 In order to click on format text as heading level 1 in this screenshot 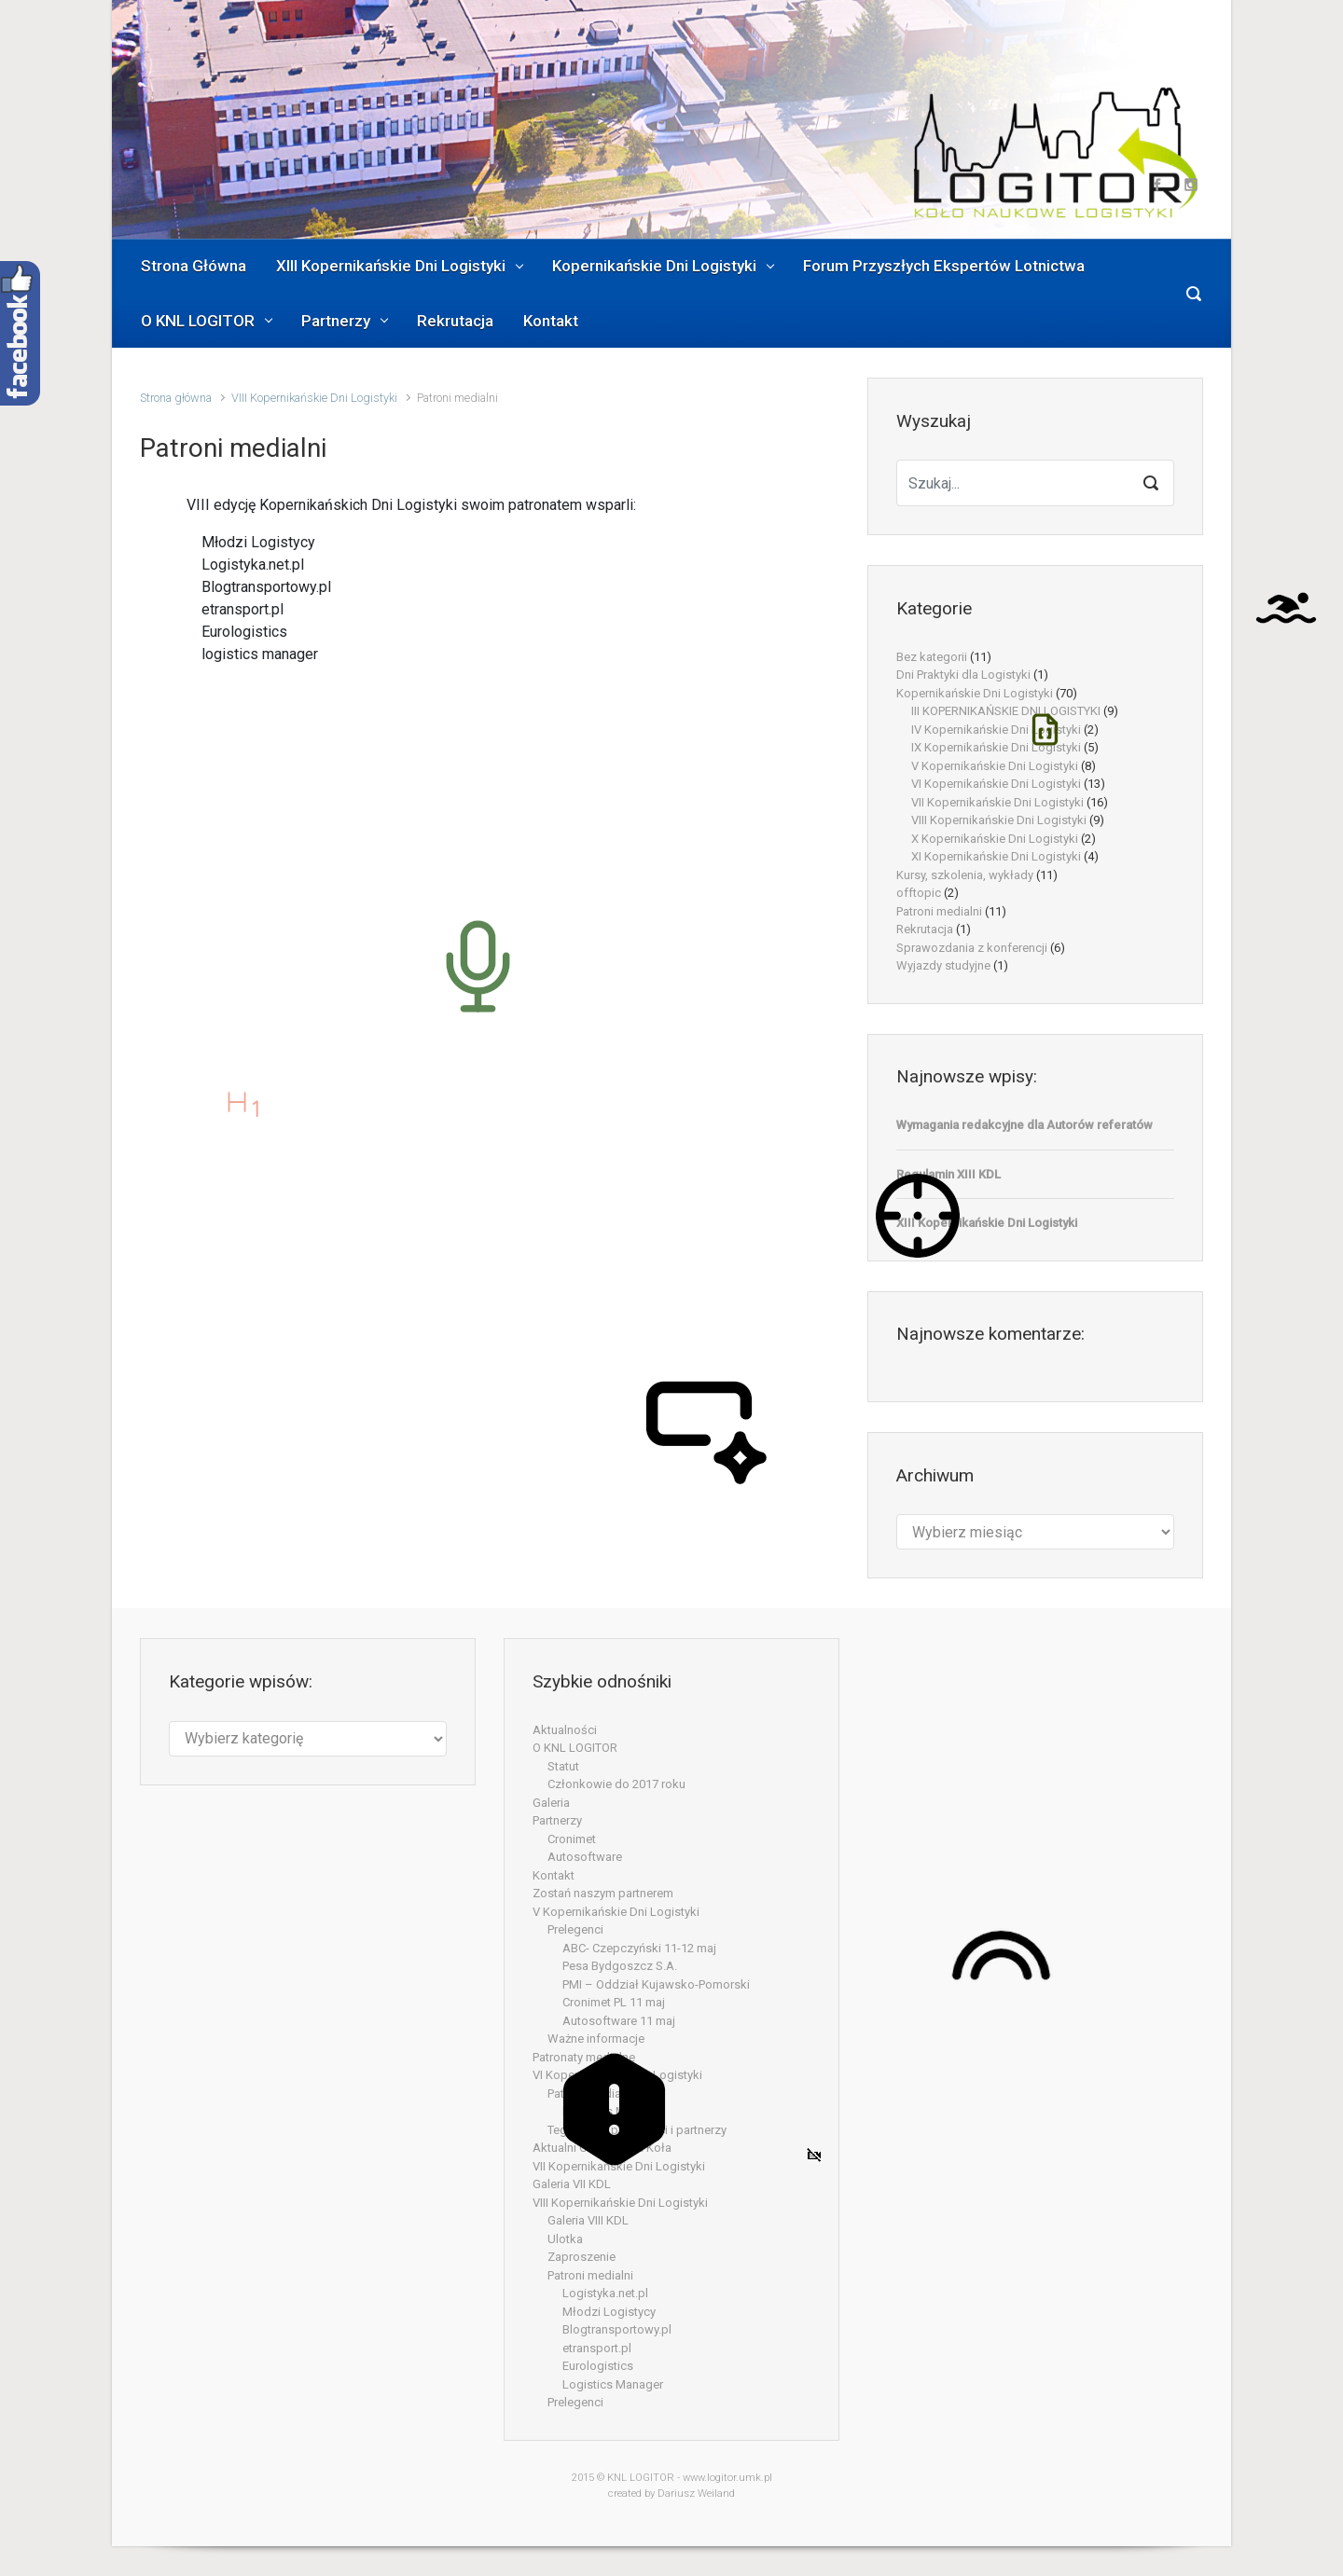, I will do `click(242, 1104)`.